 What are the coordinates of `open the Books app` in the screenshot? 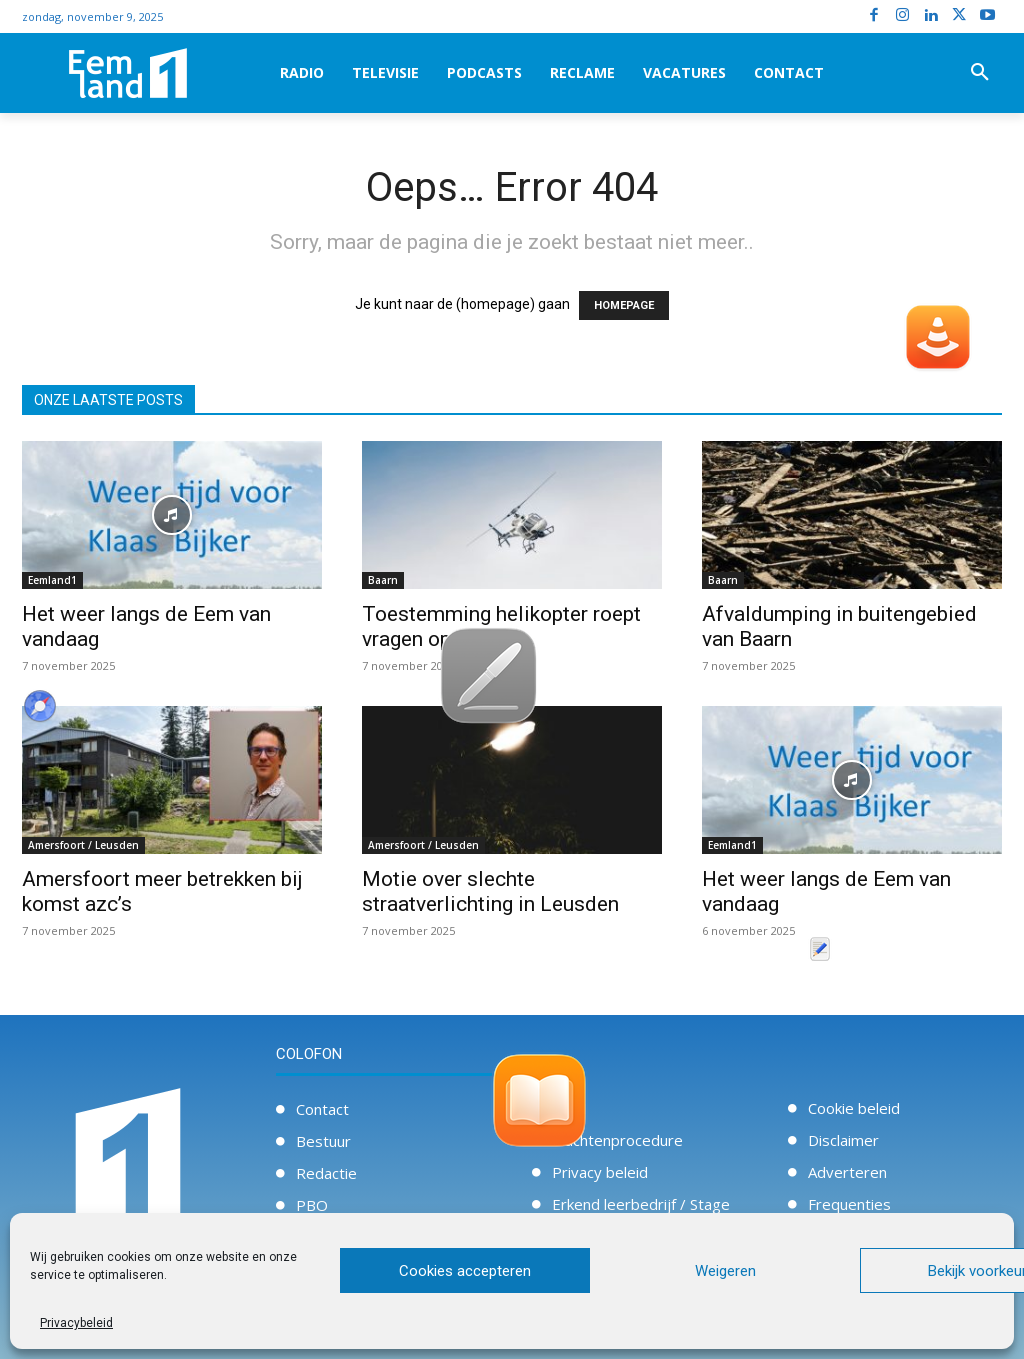 It's located at (539, 1100).